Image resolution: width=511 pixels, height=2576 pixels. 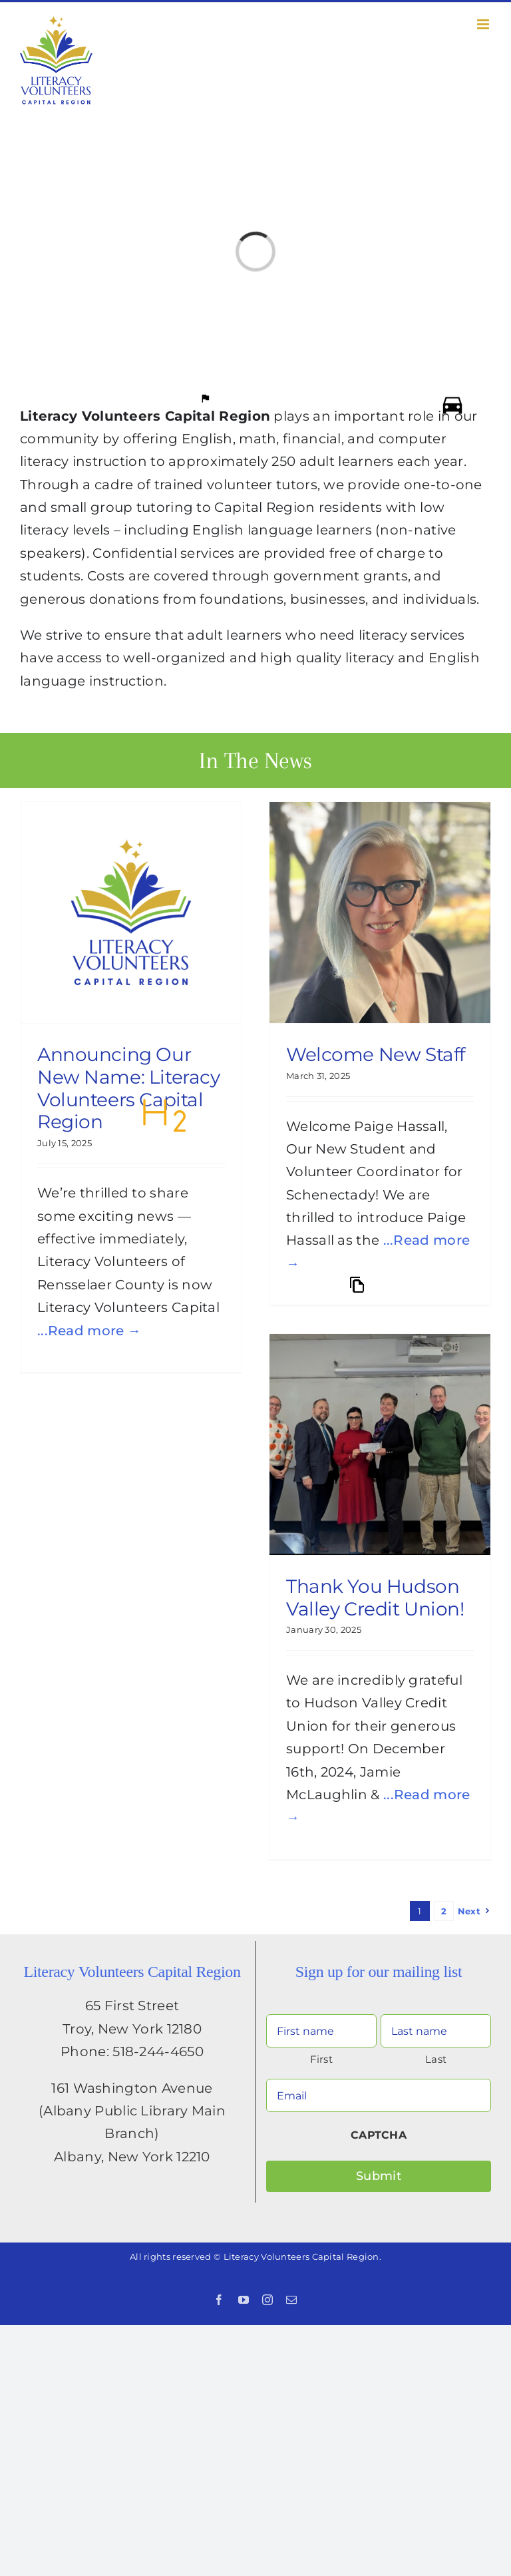 What do you see at coordinates (357, 1285) in the screenshot?
I see `copy file to clipboard` at bounding box center [357, 1285].